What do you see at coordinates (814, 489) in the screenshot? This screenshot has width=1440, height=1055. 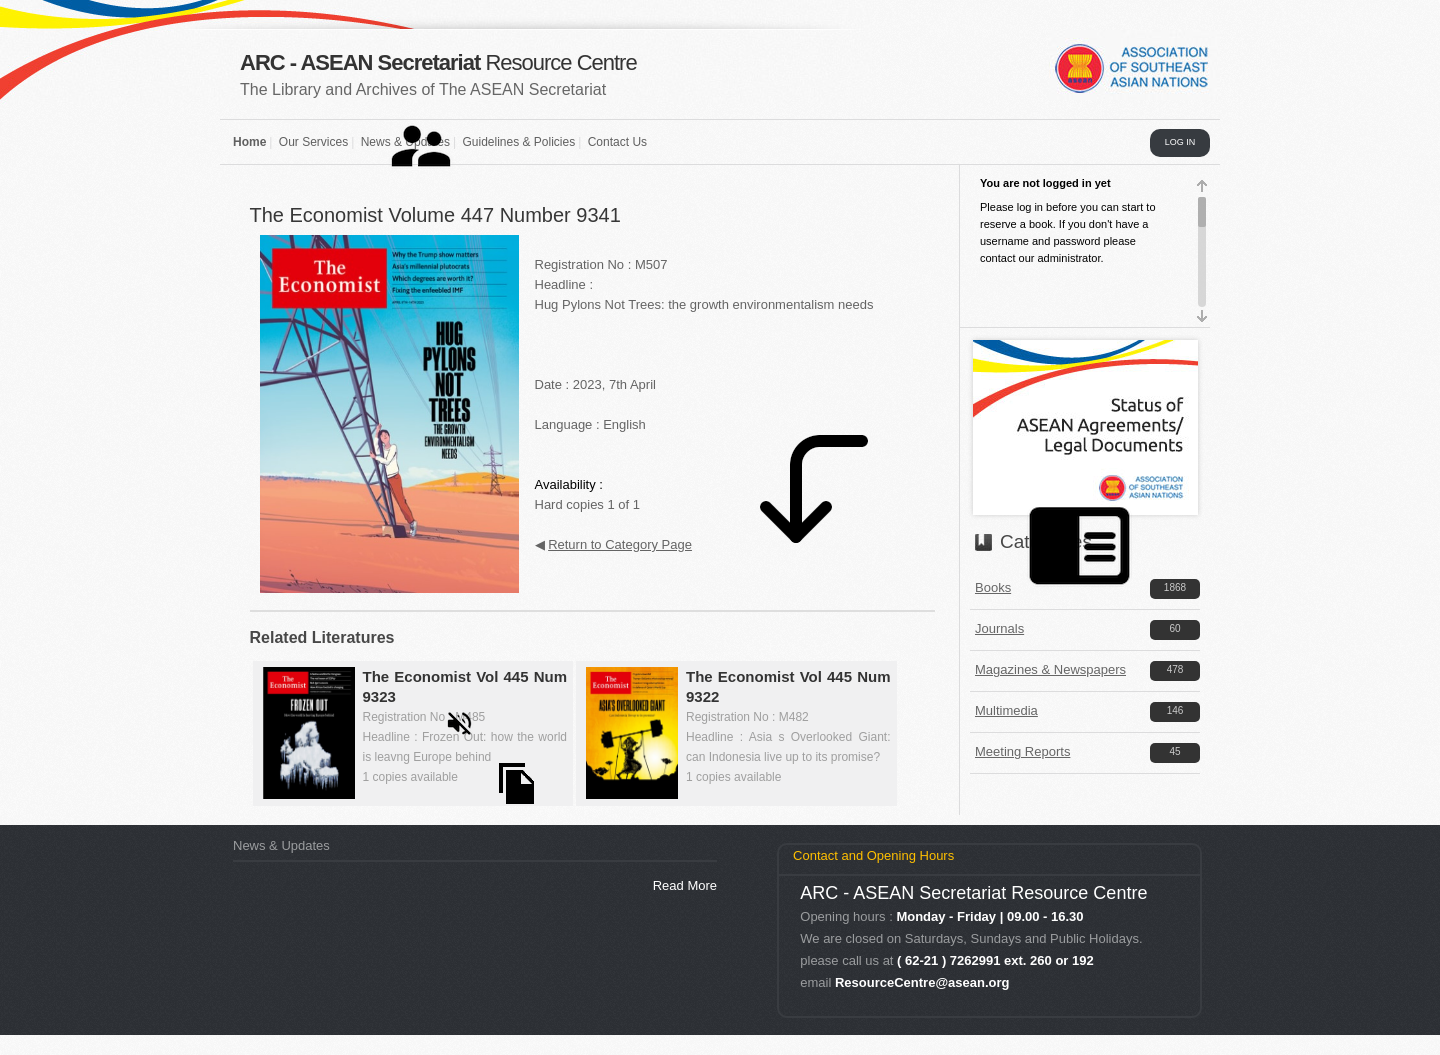 I see `go back and down in navigation` at bounding box center [814, 489].